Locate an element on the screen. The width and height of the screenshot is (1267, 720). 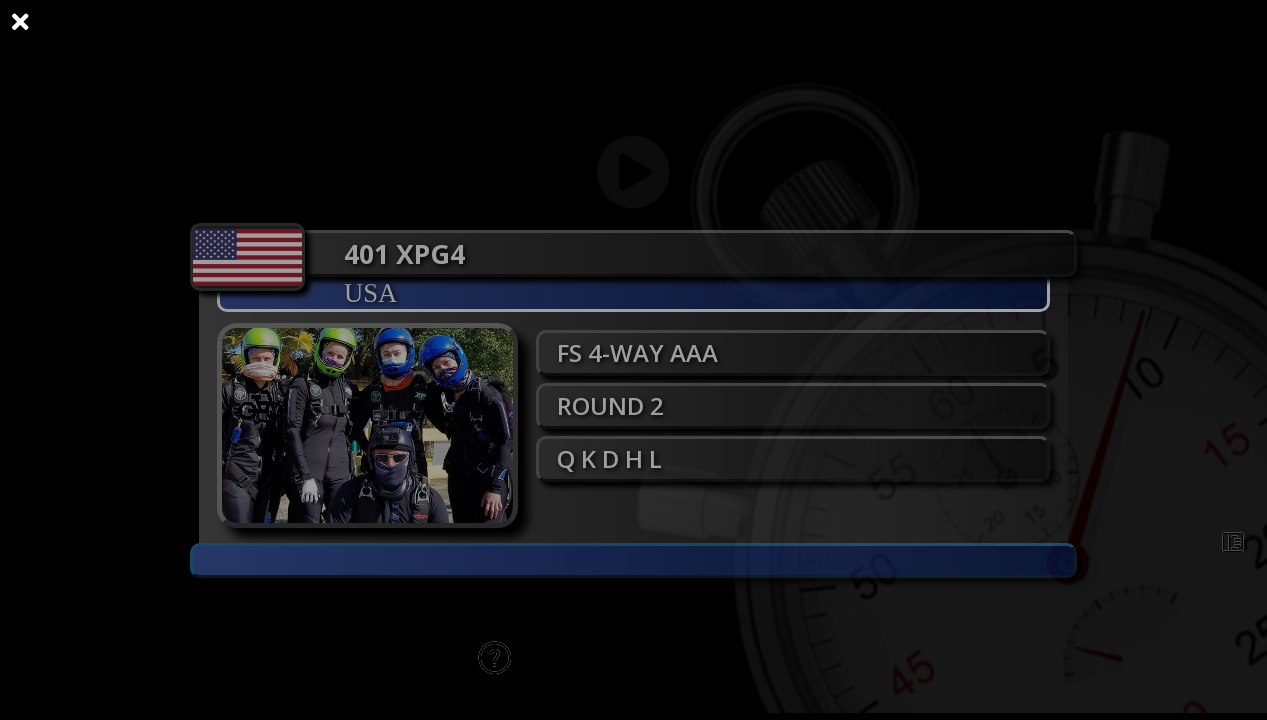
access help or documentation is located at coordinates (496, 659).